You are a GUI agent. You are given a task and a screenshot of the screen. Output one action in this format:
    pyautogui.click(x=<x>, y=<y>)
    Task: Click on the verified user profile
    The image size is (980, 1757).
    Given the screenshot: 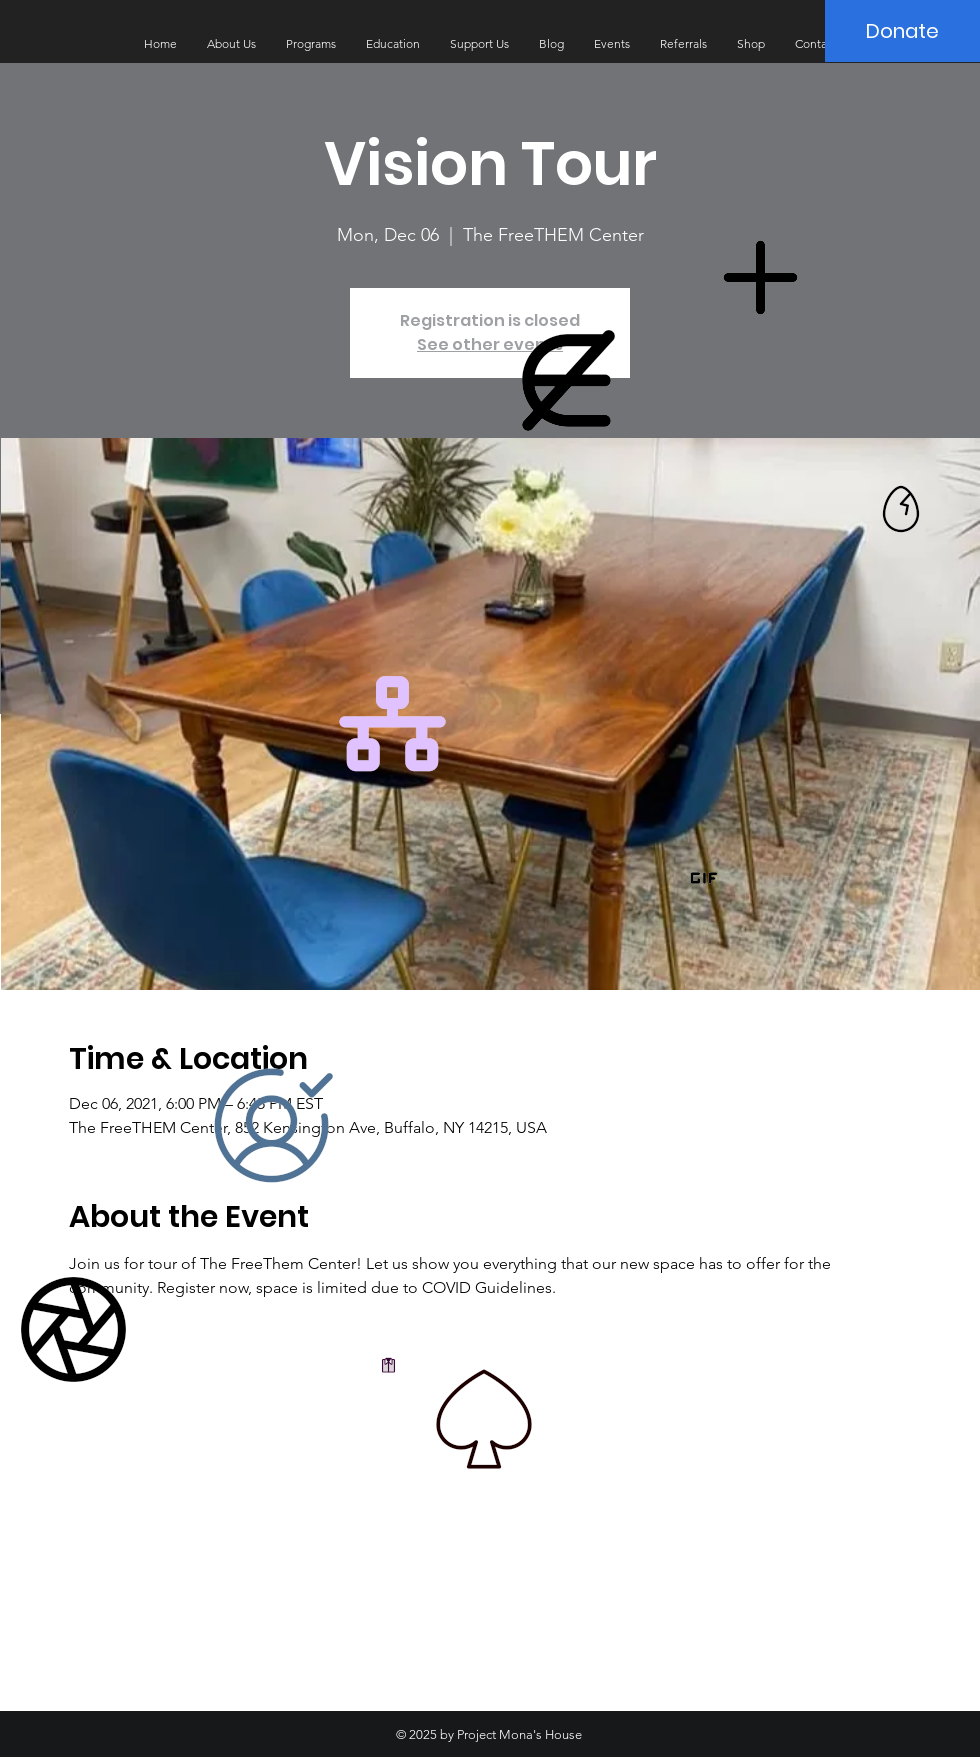 What is the action you would take?
    pyautogui.click(x=271, y=1125)
    